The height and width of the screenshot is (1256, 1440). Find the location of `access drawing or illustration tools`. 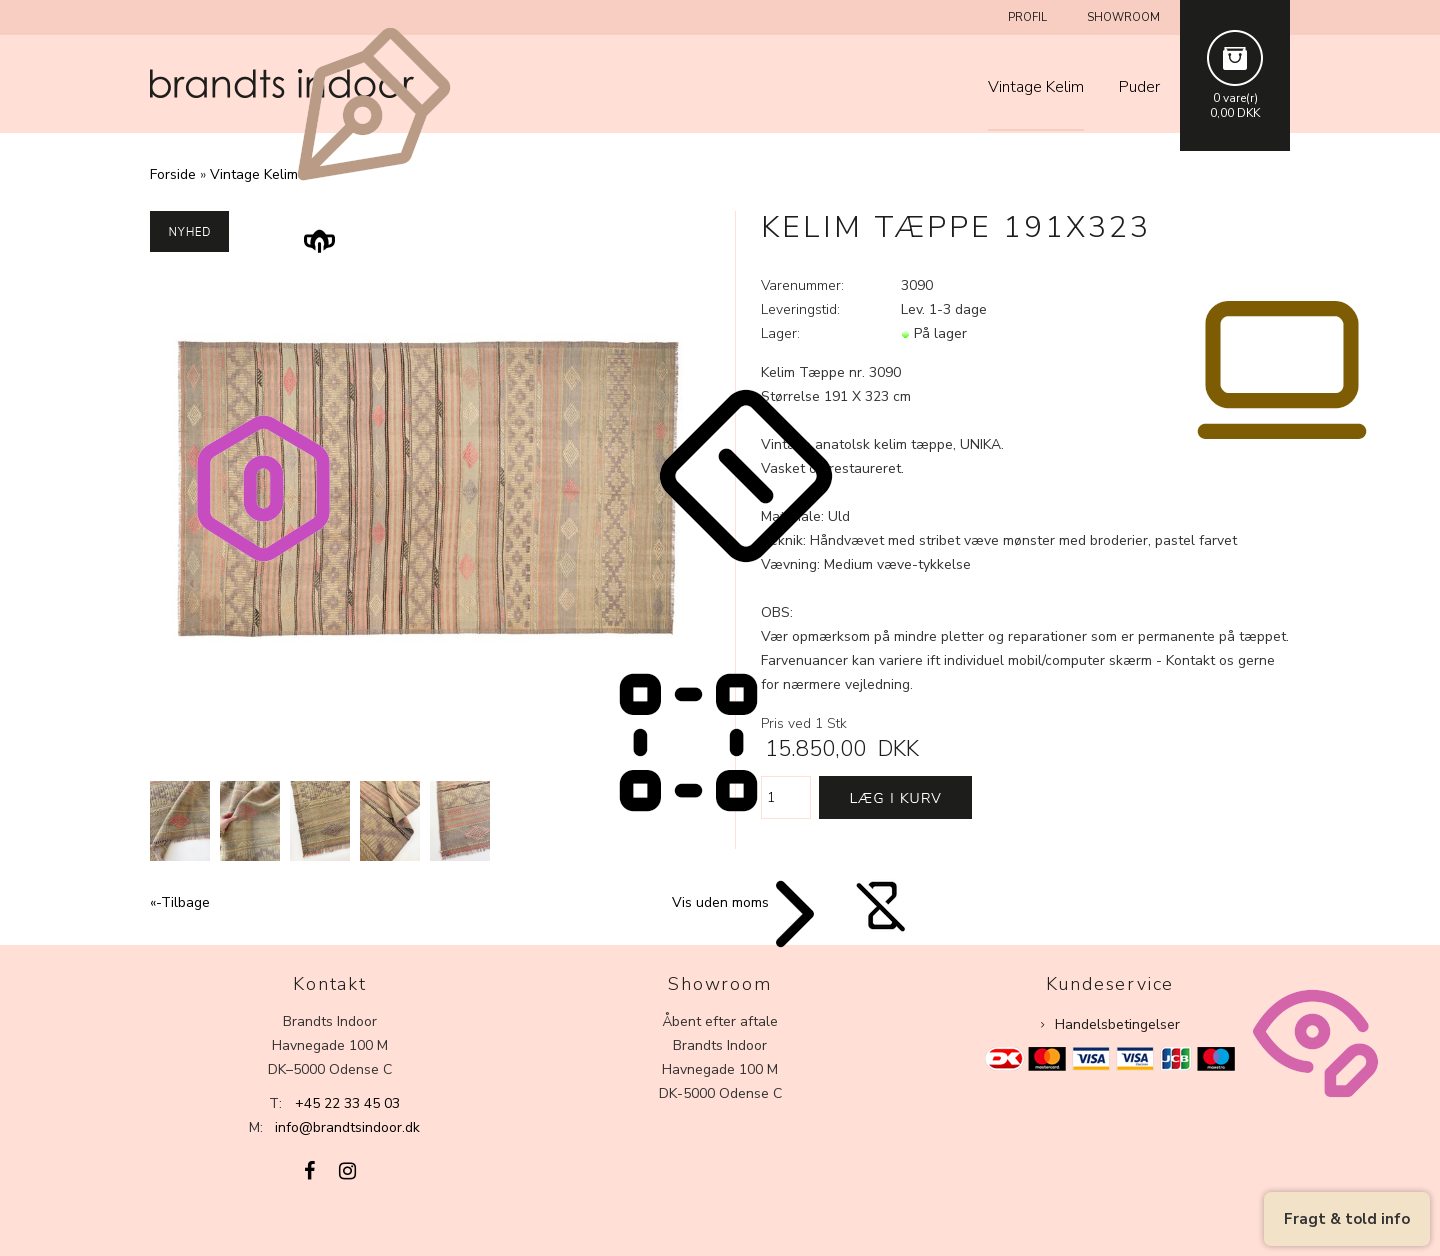

access drawing or illustration tools is located at coordinates (365, 112).